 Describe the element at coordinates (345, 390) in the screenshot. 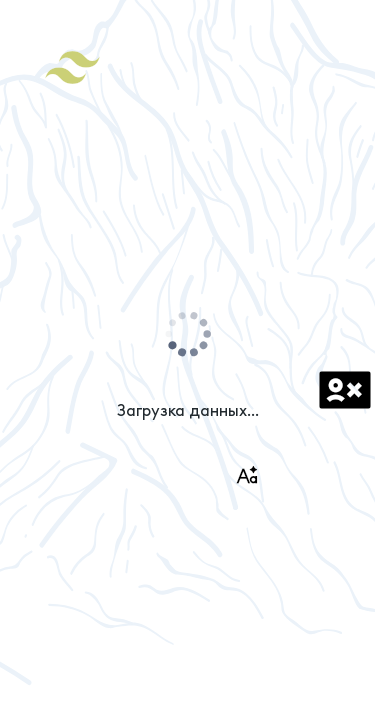

I see `indicates an expired pass or credential` at that location.